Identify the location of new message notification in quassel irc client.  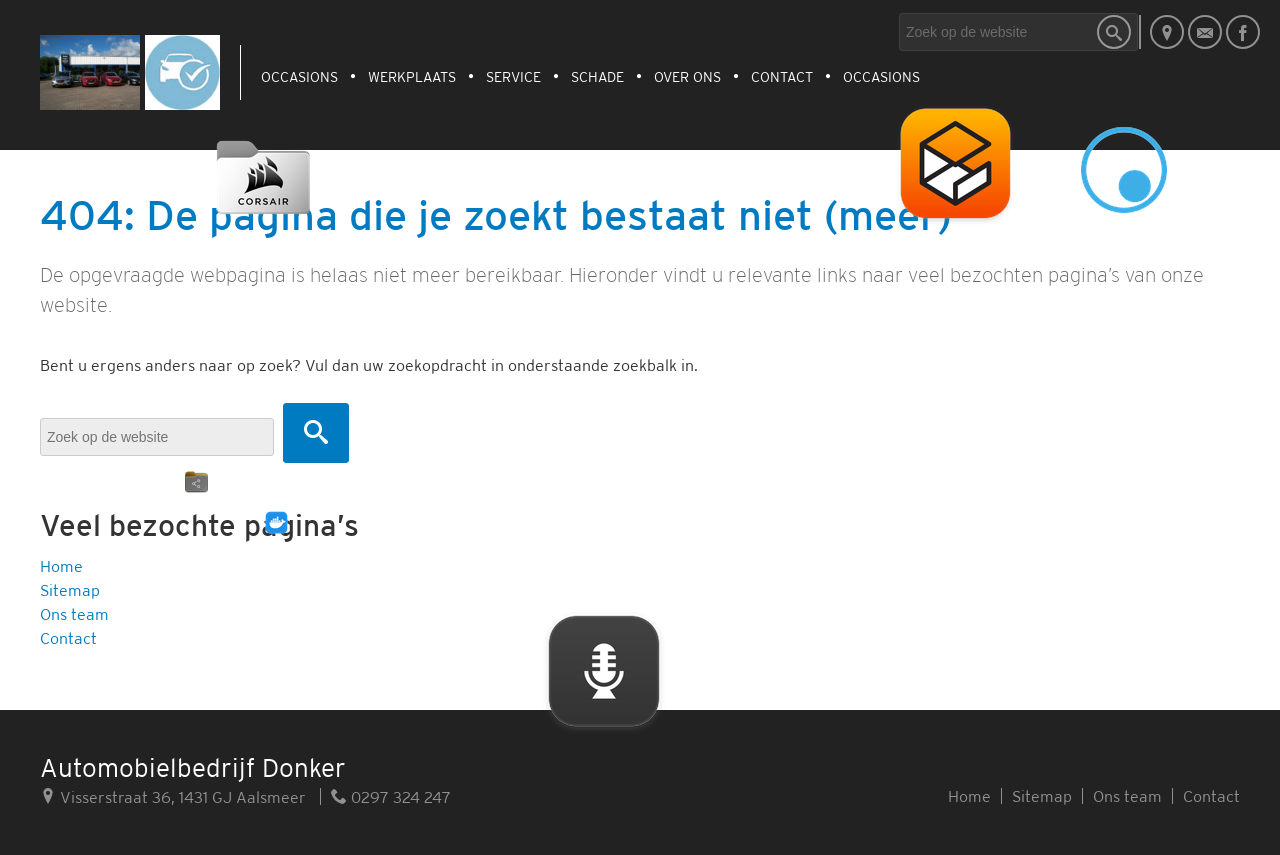
(1124, 170).